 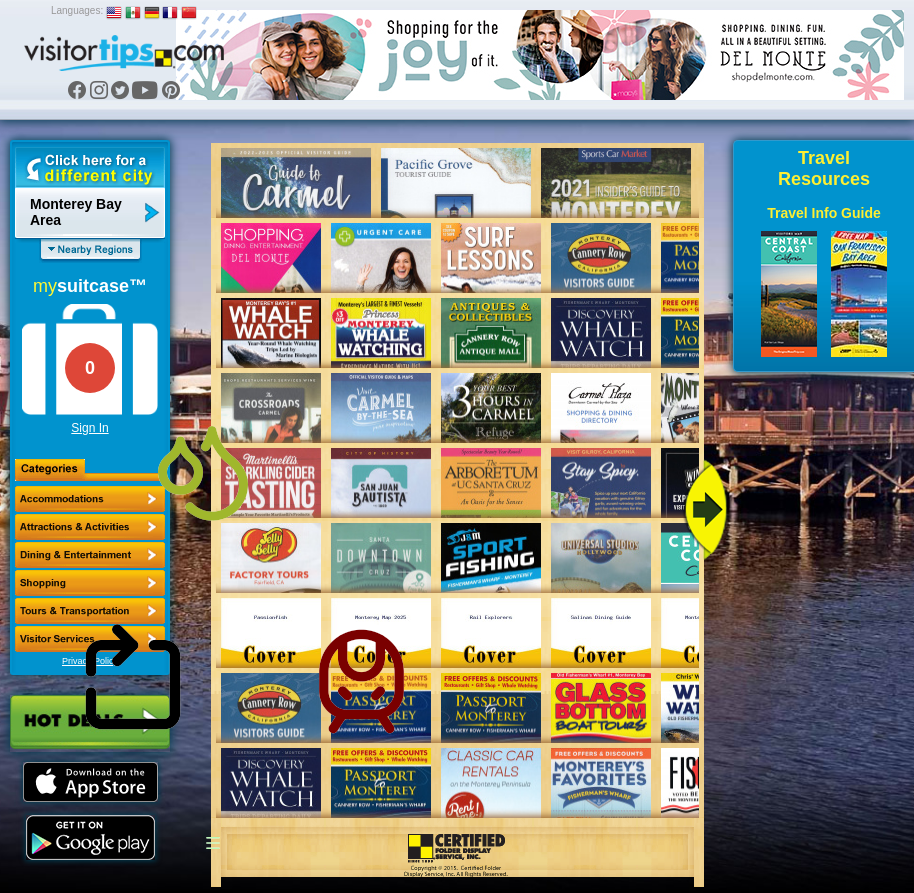 I want to click on indicates humidity or moisture level, so click(x=203, y=471).